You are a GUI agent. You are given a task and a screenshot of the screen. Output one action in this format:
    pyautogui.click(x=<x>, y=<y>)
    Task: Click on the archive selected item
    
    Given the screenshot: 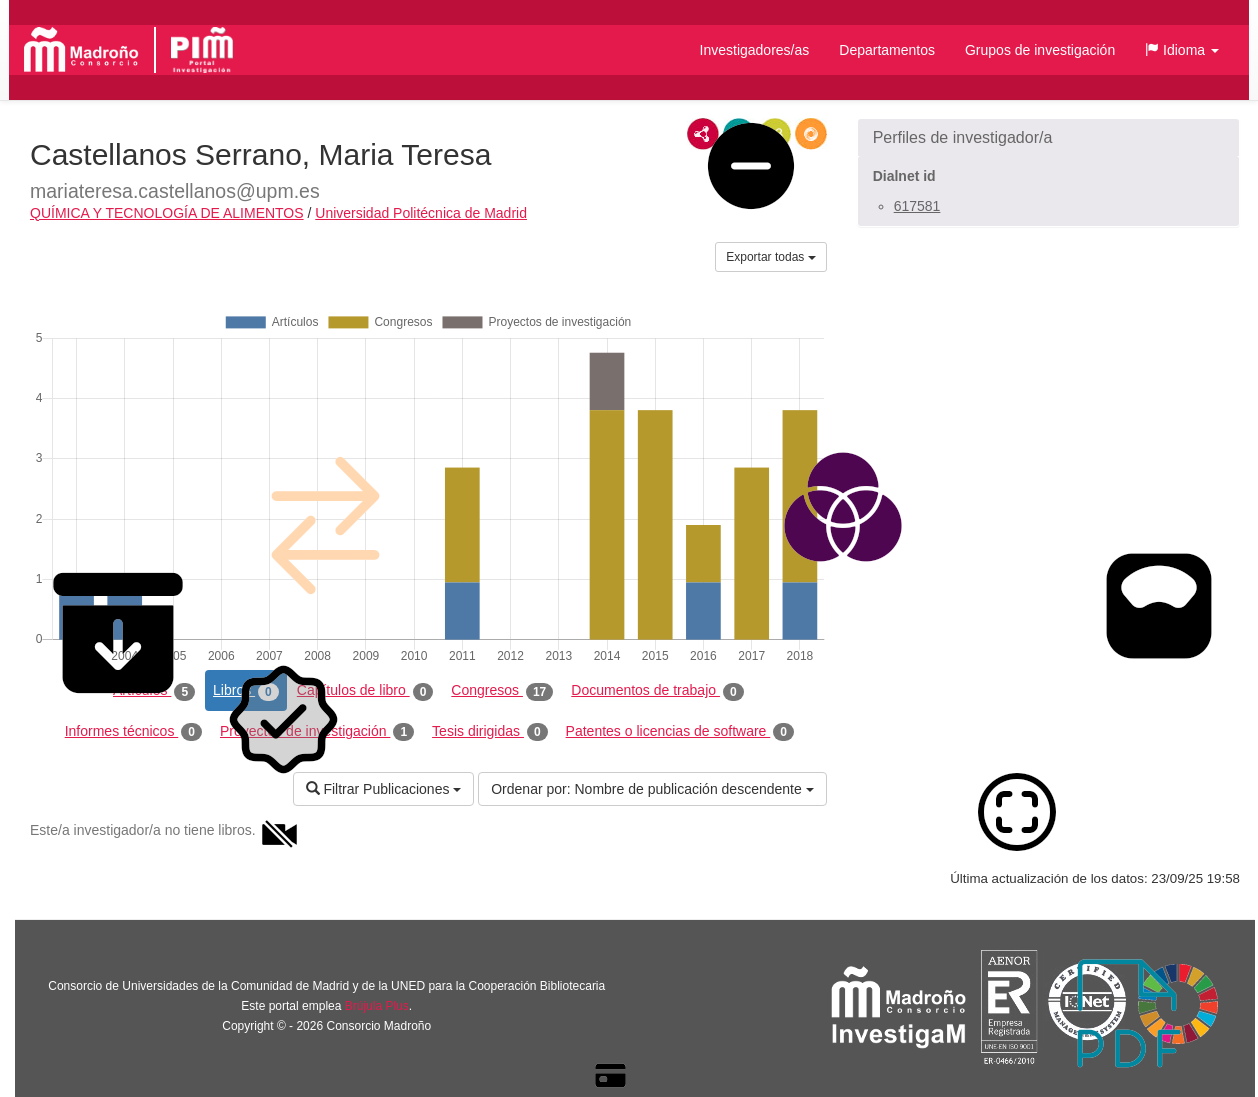 What is the action you would take?
    pyautogui.click(x=118, y=633)
    